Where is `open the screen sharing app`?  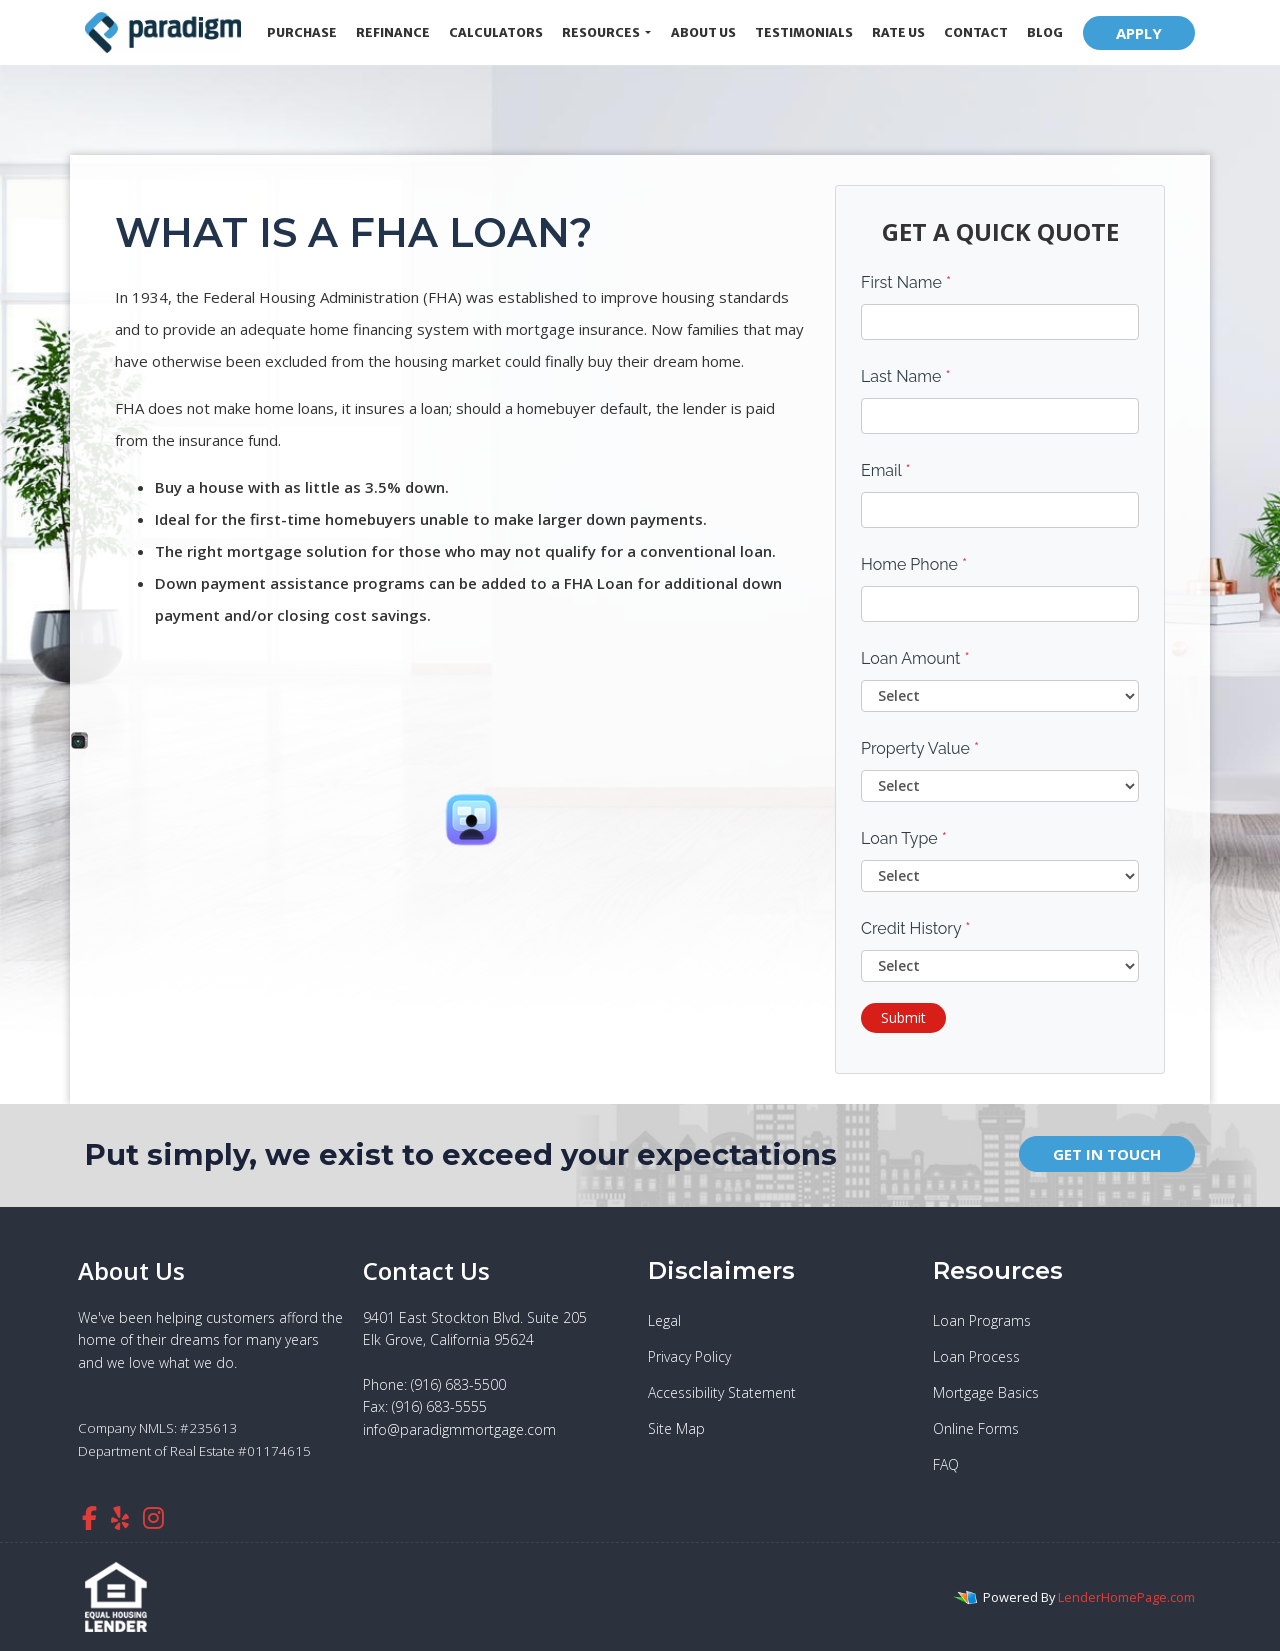 open the screen sharing app is located at coordinates (471, 819).